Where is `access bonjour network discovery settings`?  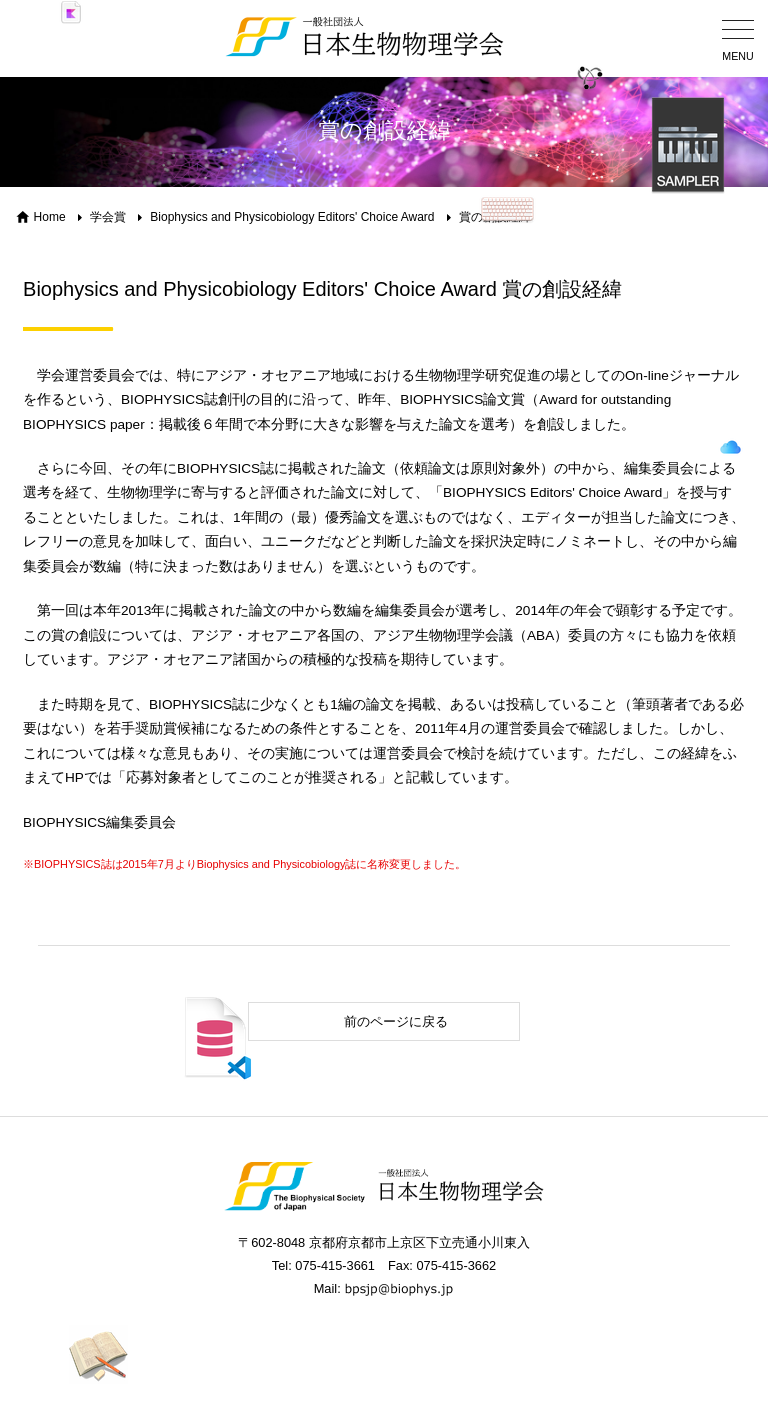 access bonjour network discovery settings is located at coordinates (590, 78).